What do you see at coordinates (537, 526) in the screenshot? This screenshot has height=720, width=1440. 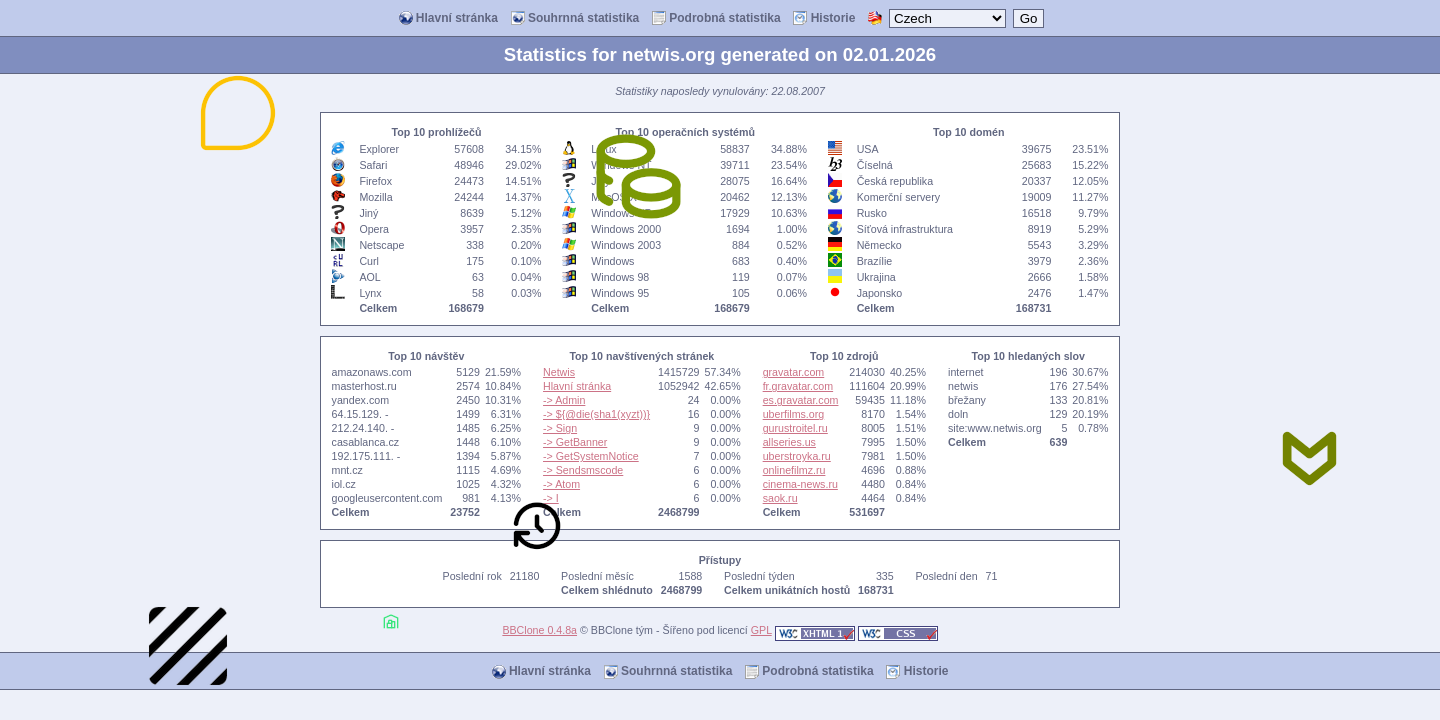 I see `view activity history` at bounding box center [537, 526].